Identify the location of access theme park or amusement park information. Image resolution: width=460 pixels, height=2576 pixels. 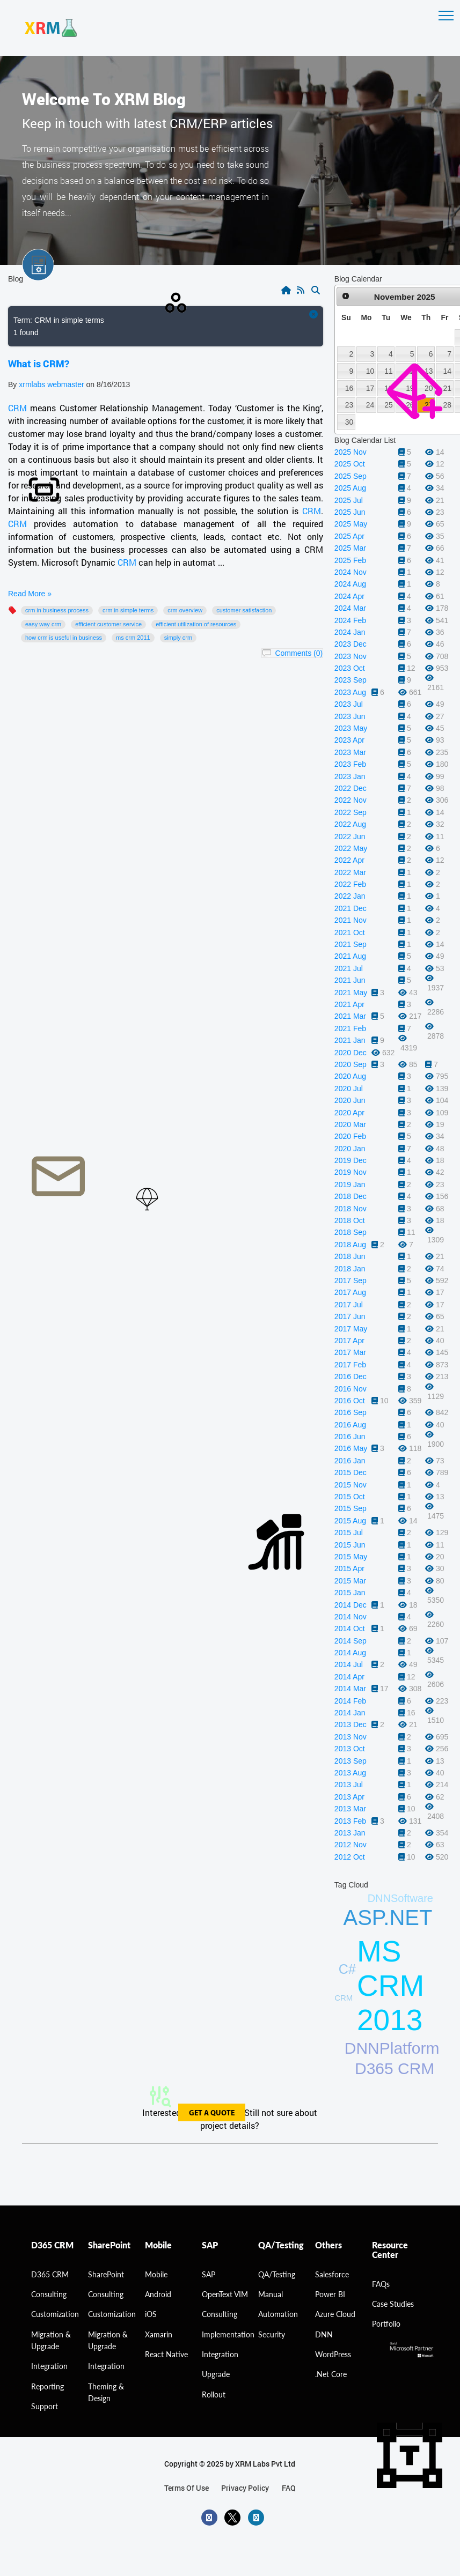
(276, 1542).